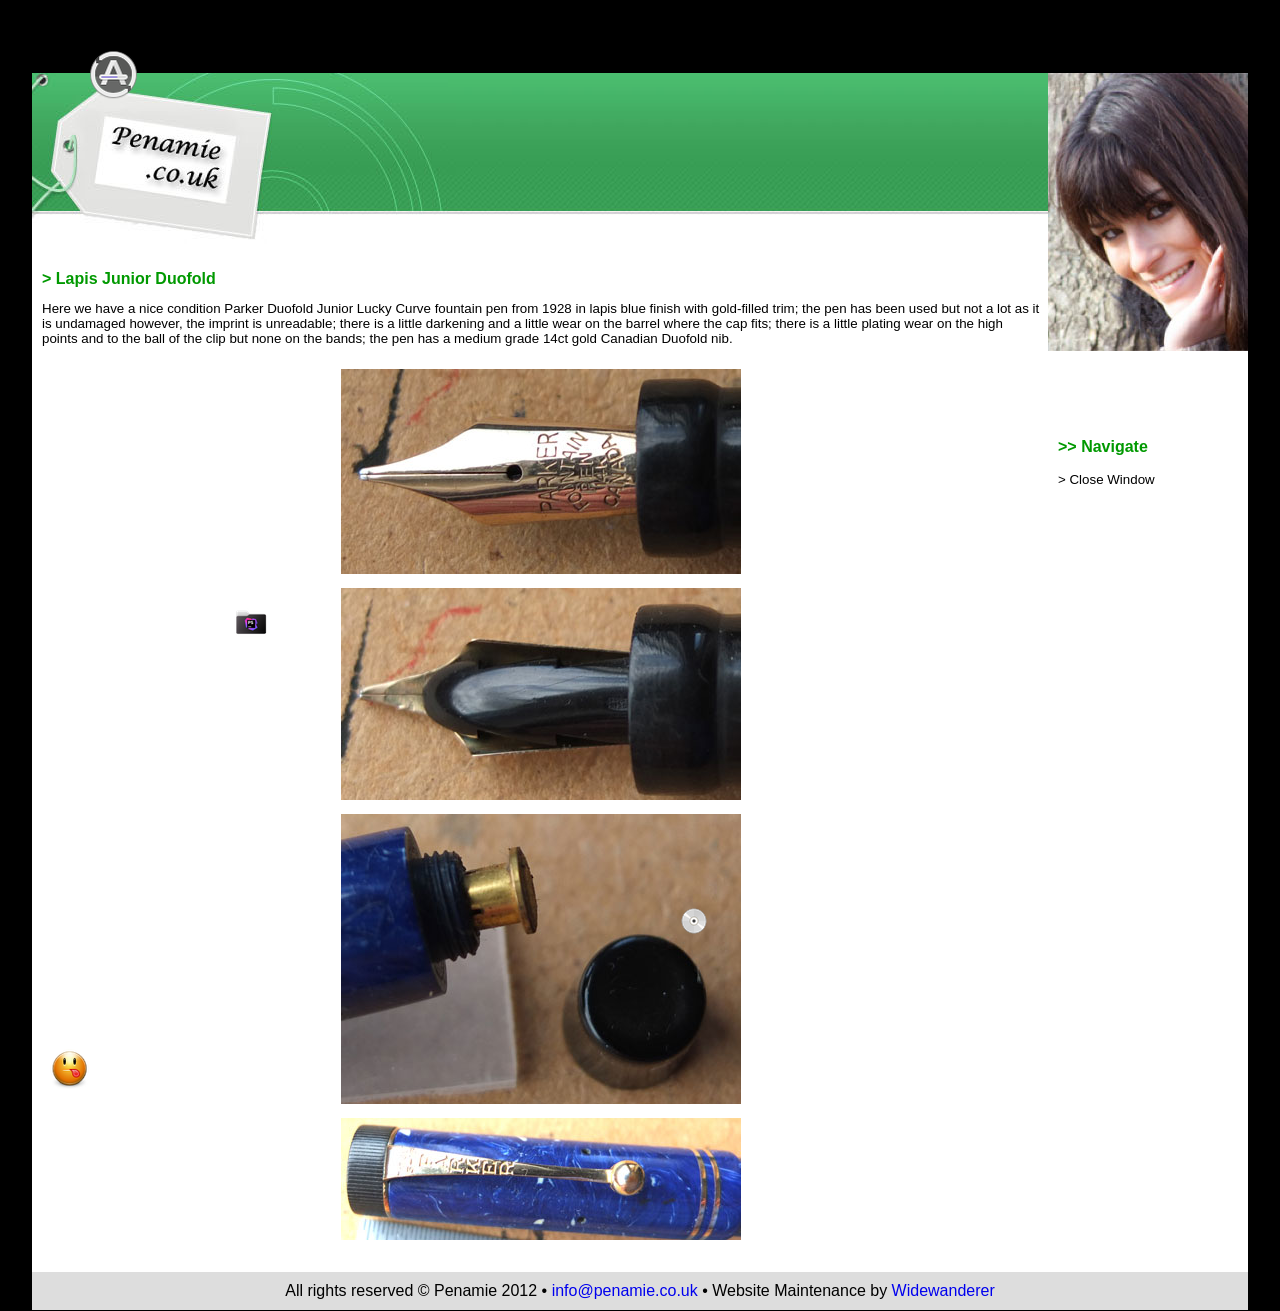  I want to click on indicates a playful or teasing tone in messaging, so click(70, 1069).